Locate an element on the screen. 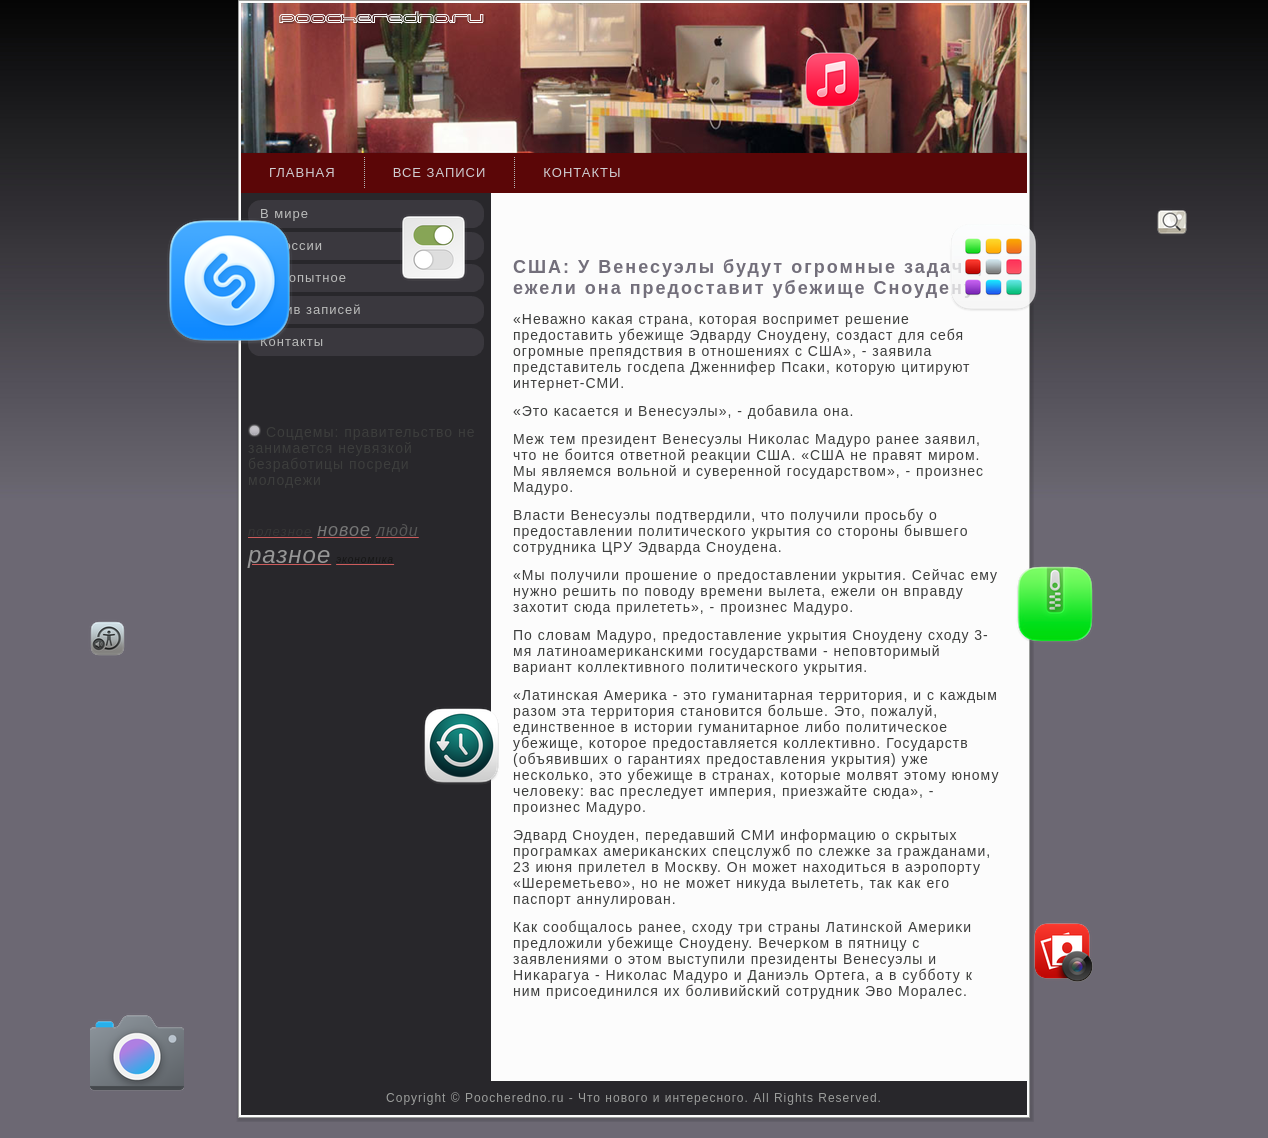 The width and height of the screenshot is (1268, 1138). open Time Machine backup utility is located at coordinates (461, 745).